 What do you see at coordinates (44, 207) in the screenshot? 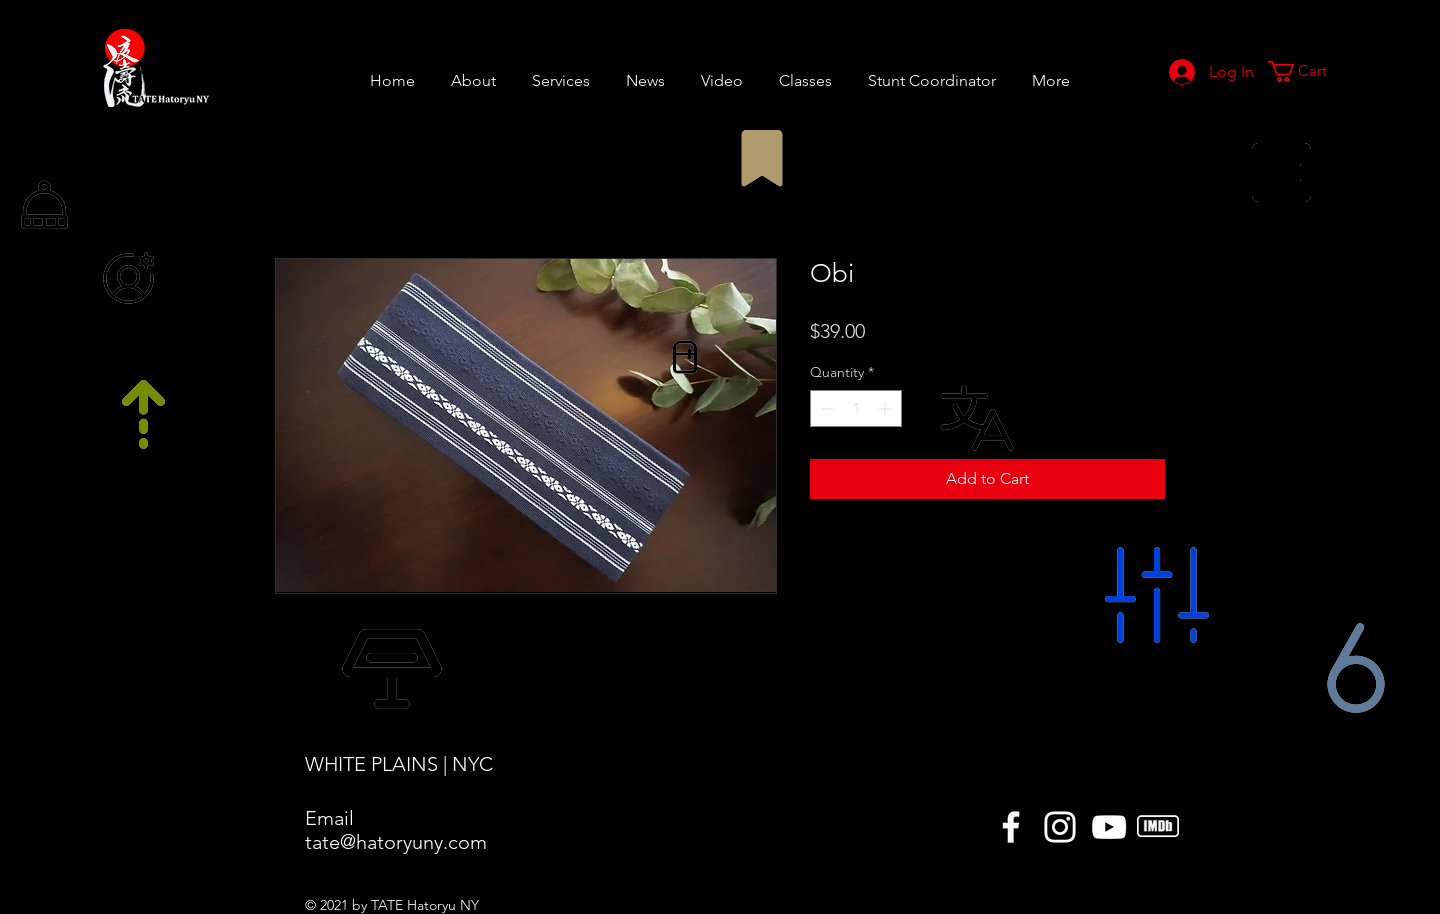
I see `select winter or cold weather category` at bounding box center [44, 207].